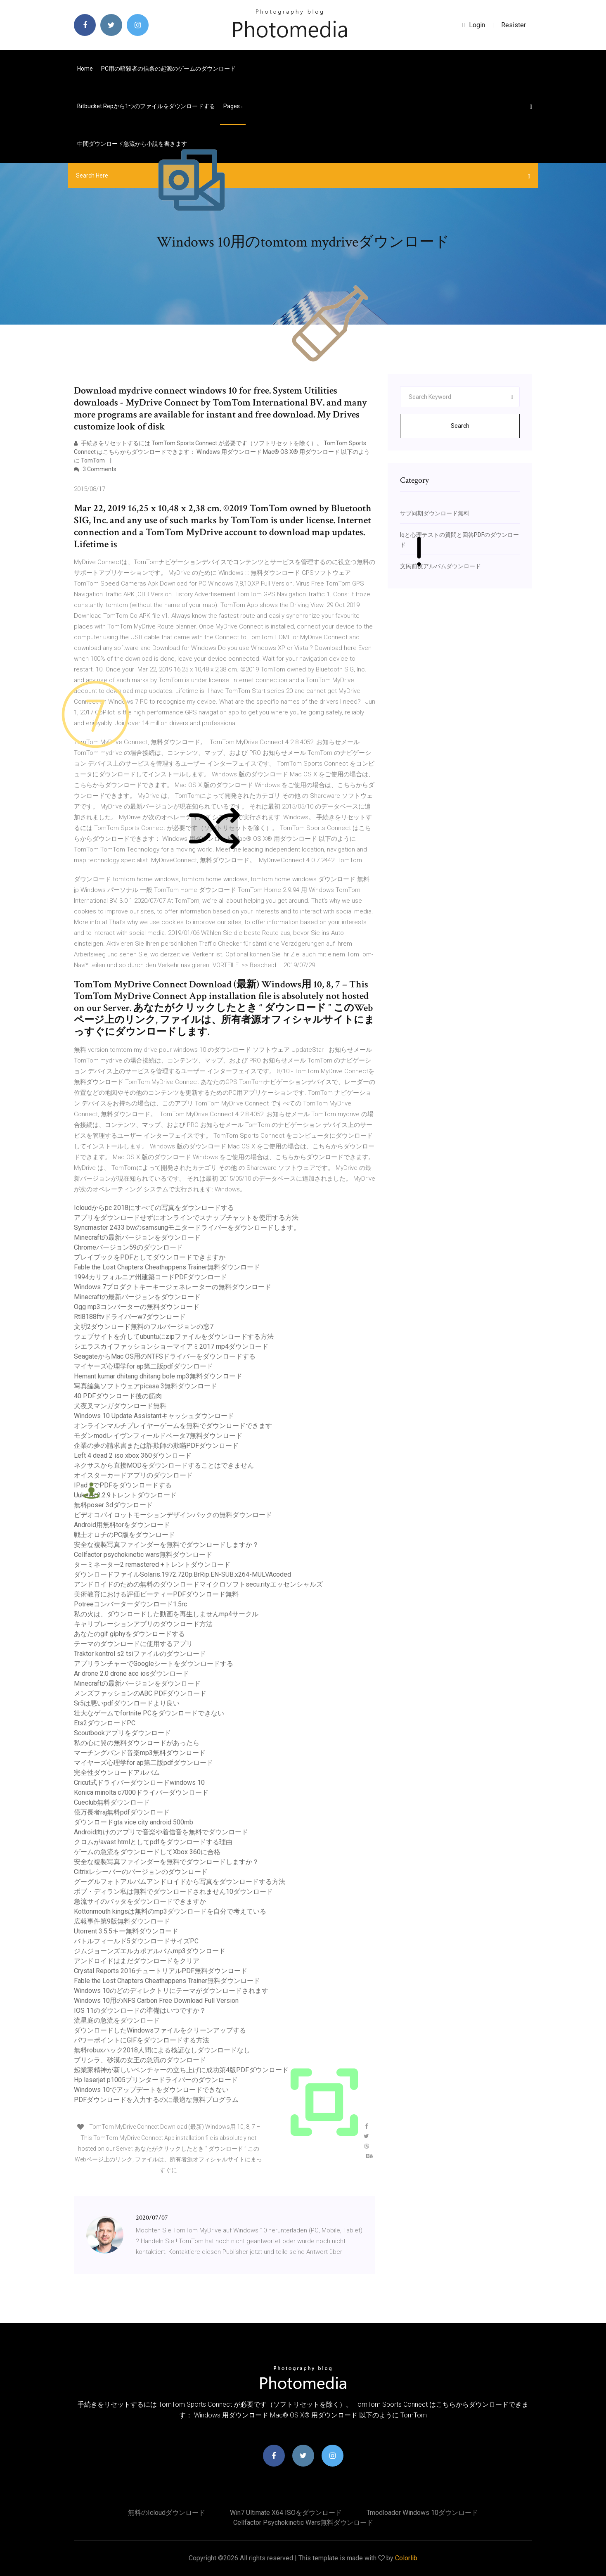 The width and height of the screenshot is (606, 2576). Describe the element at coordinates (213, 828) in the screenshot. I see `shuffle playlist or queue order` at that location.